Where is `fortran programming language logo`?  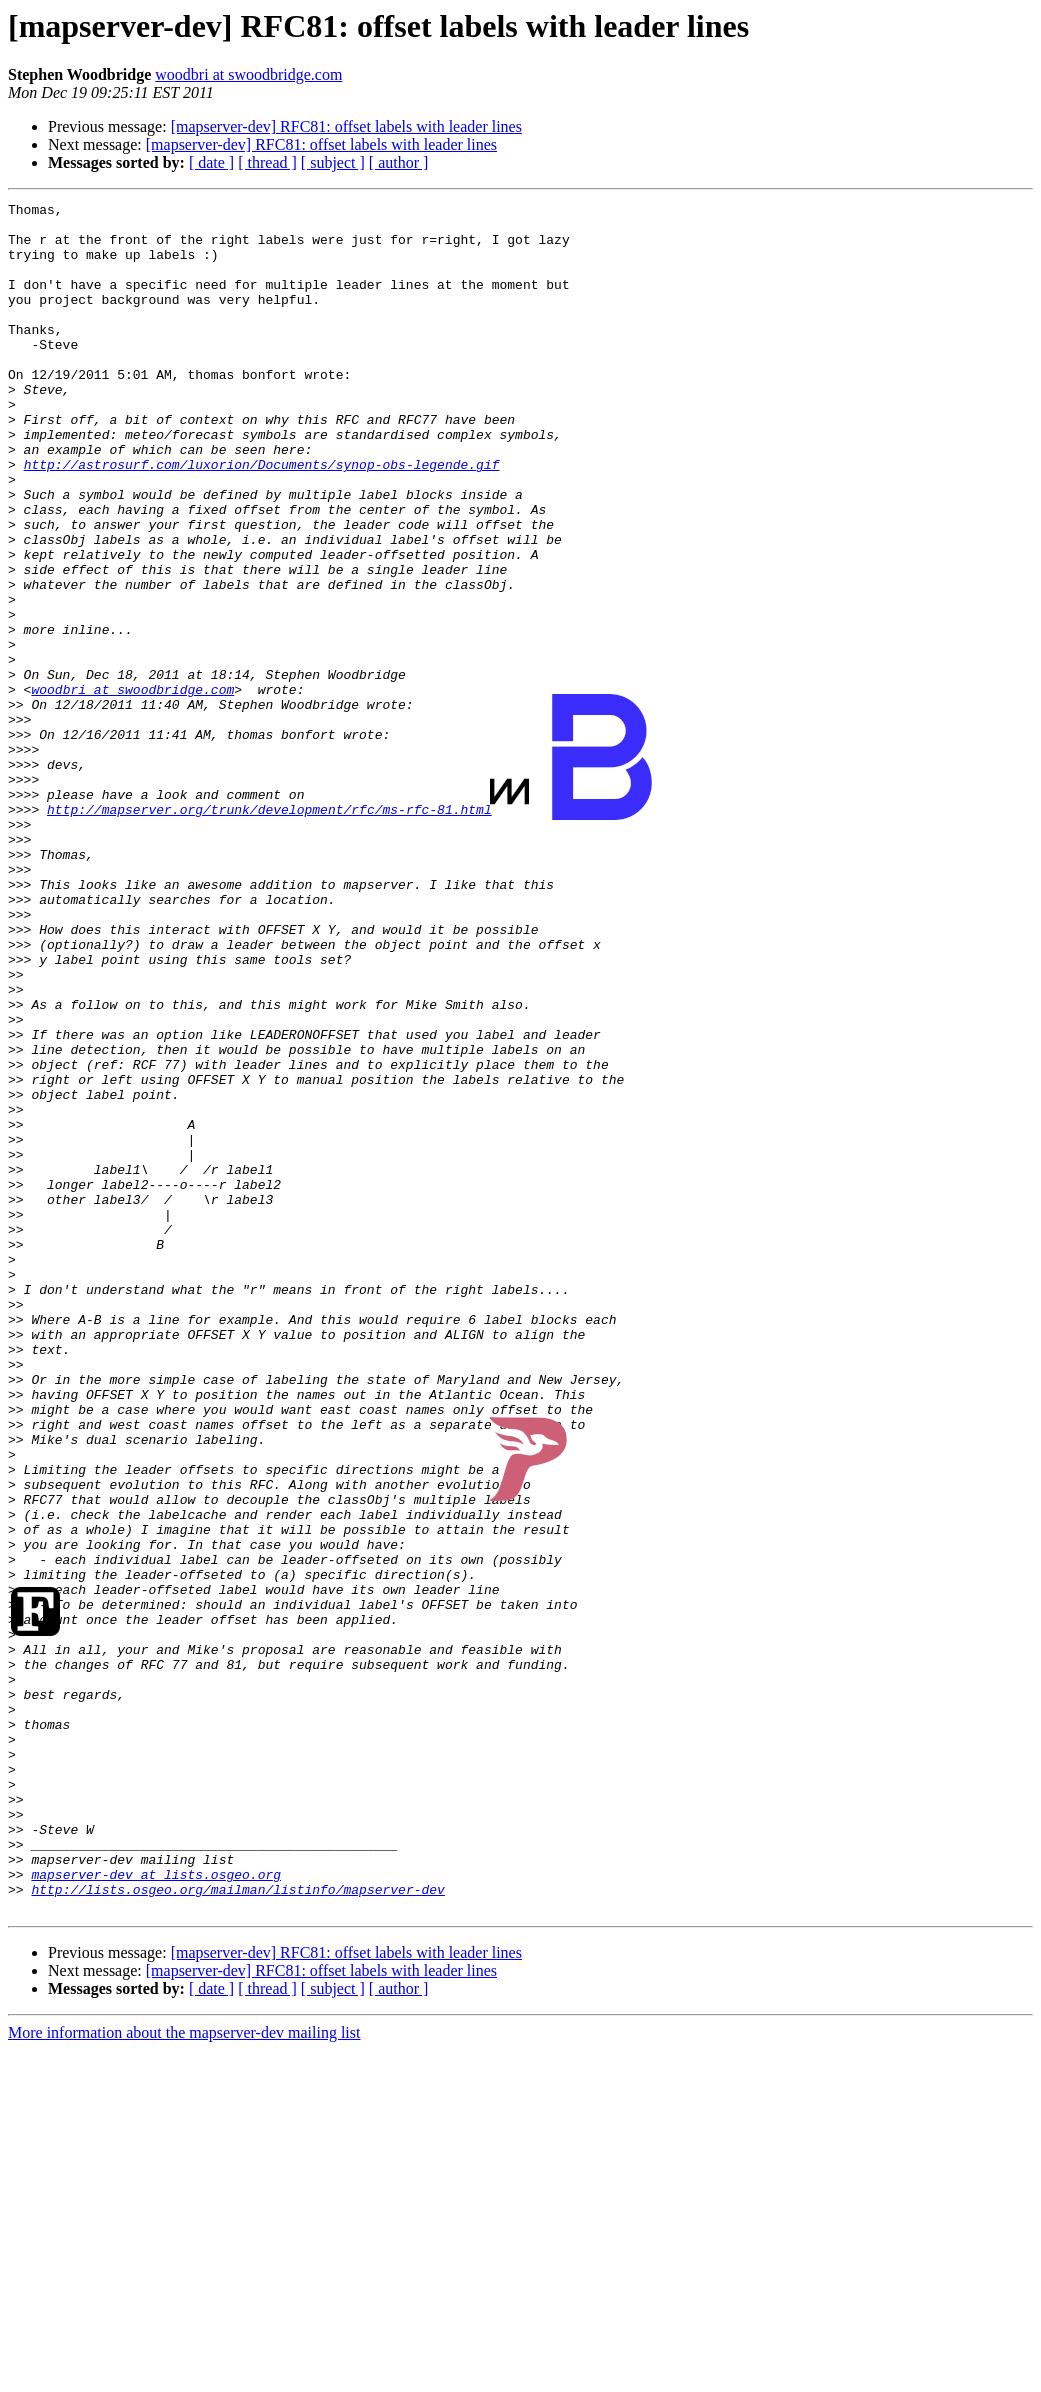
fortran programming language logo is located at coordinates (35, 1611).